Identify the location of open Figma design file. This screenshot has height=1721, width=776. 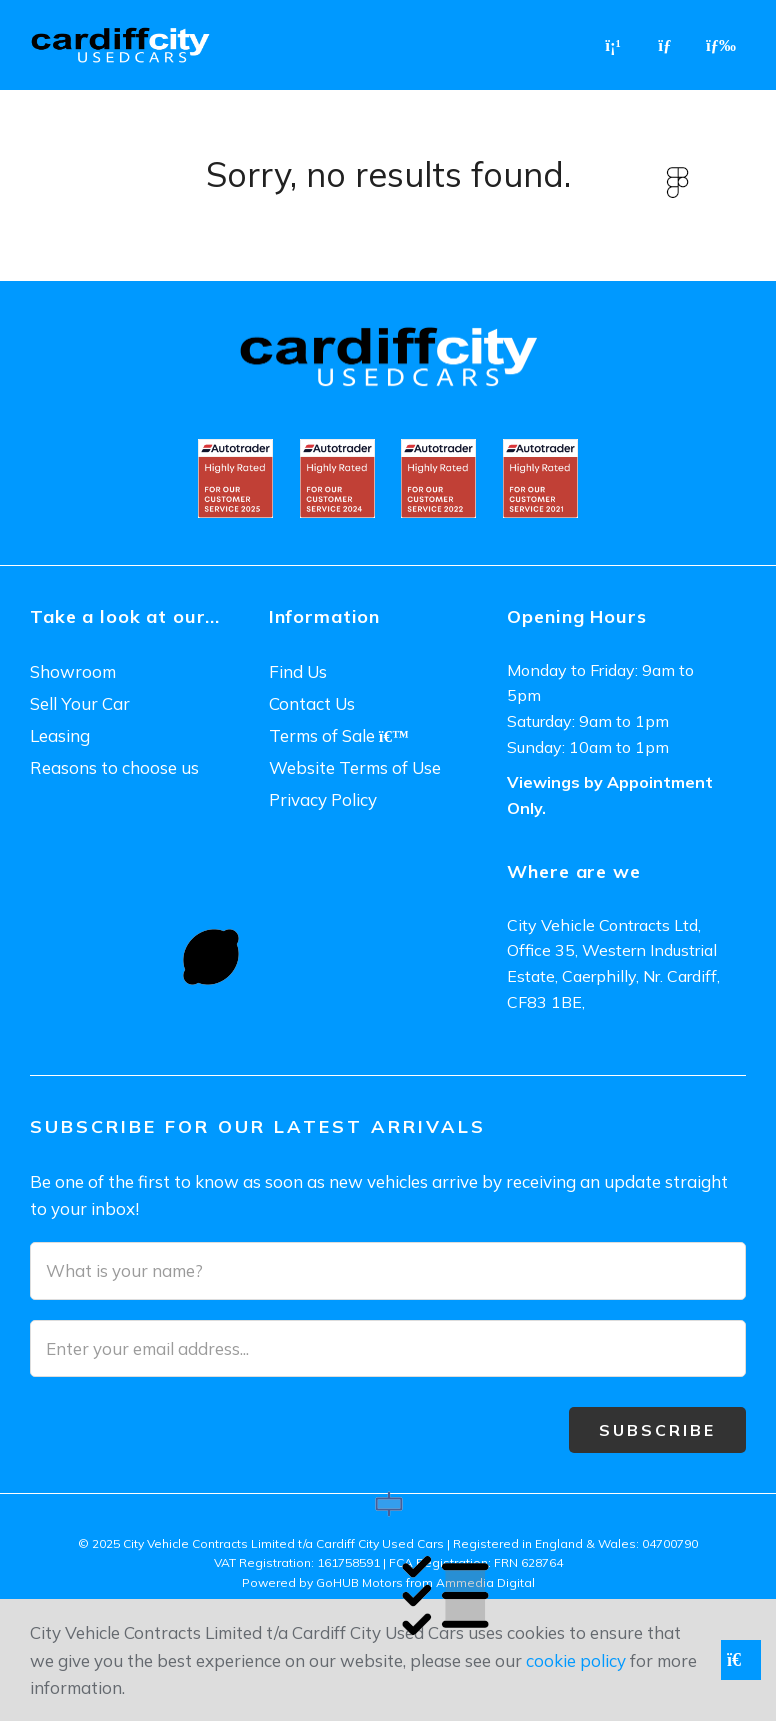
(677, 182).